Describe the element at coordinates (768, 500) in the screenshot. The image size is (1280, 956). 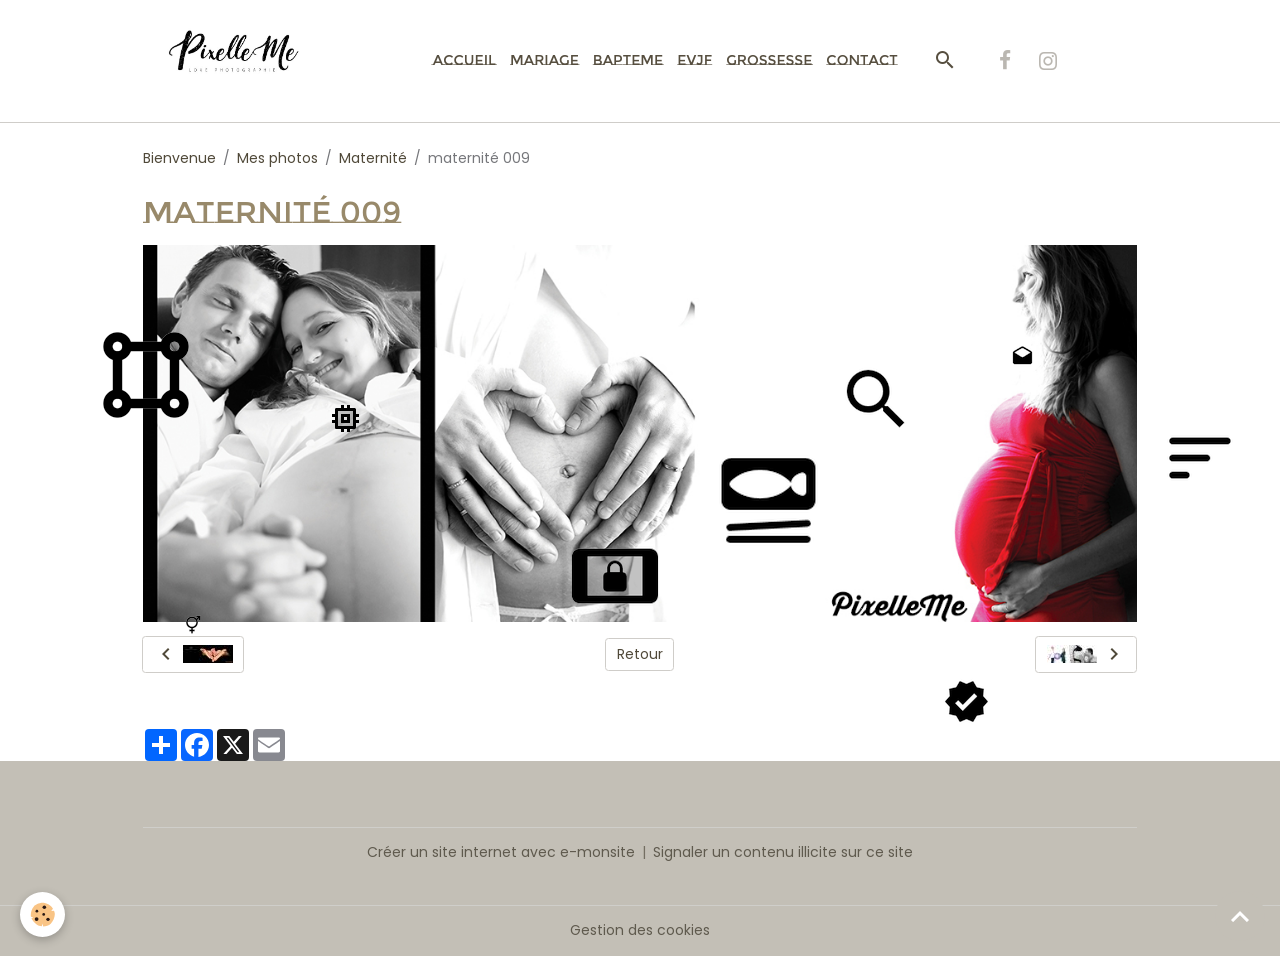
I see `browse restaurant meal options` at that location.